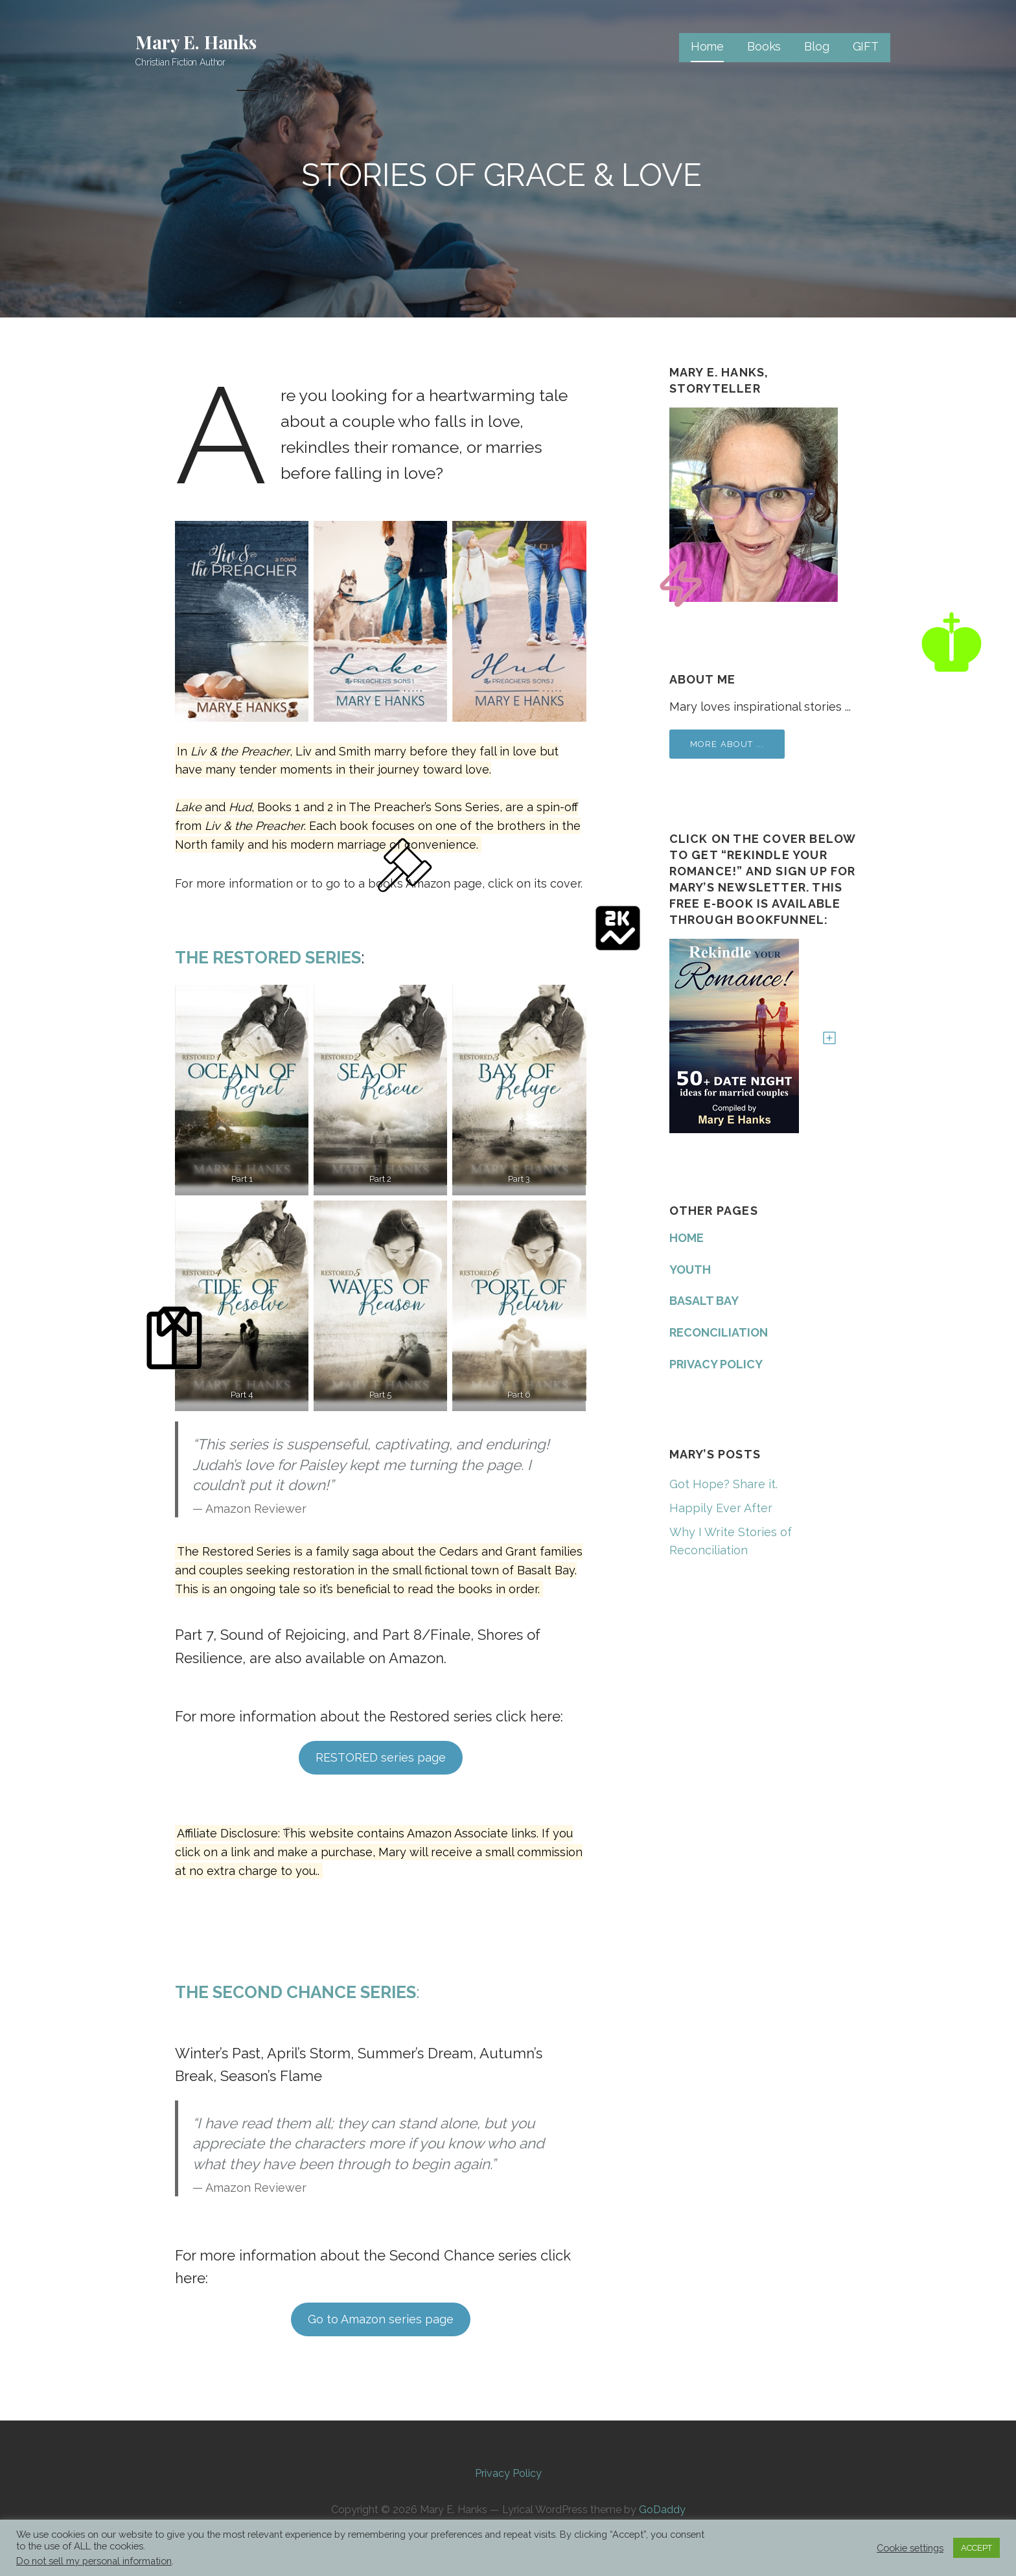 The height and width of the screenshot is (2576, 1016). What do you see at coordinates (402, 867) in the screenshot?
I see `access legal or terms of service information` at bounding box center [402, 867].